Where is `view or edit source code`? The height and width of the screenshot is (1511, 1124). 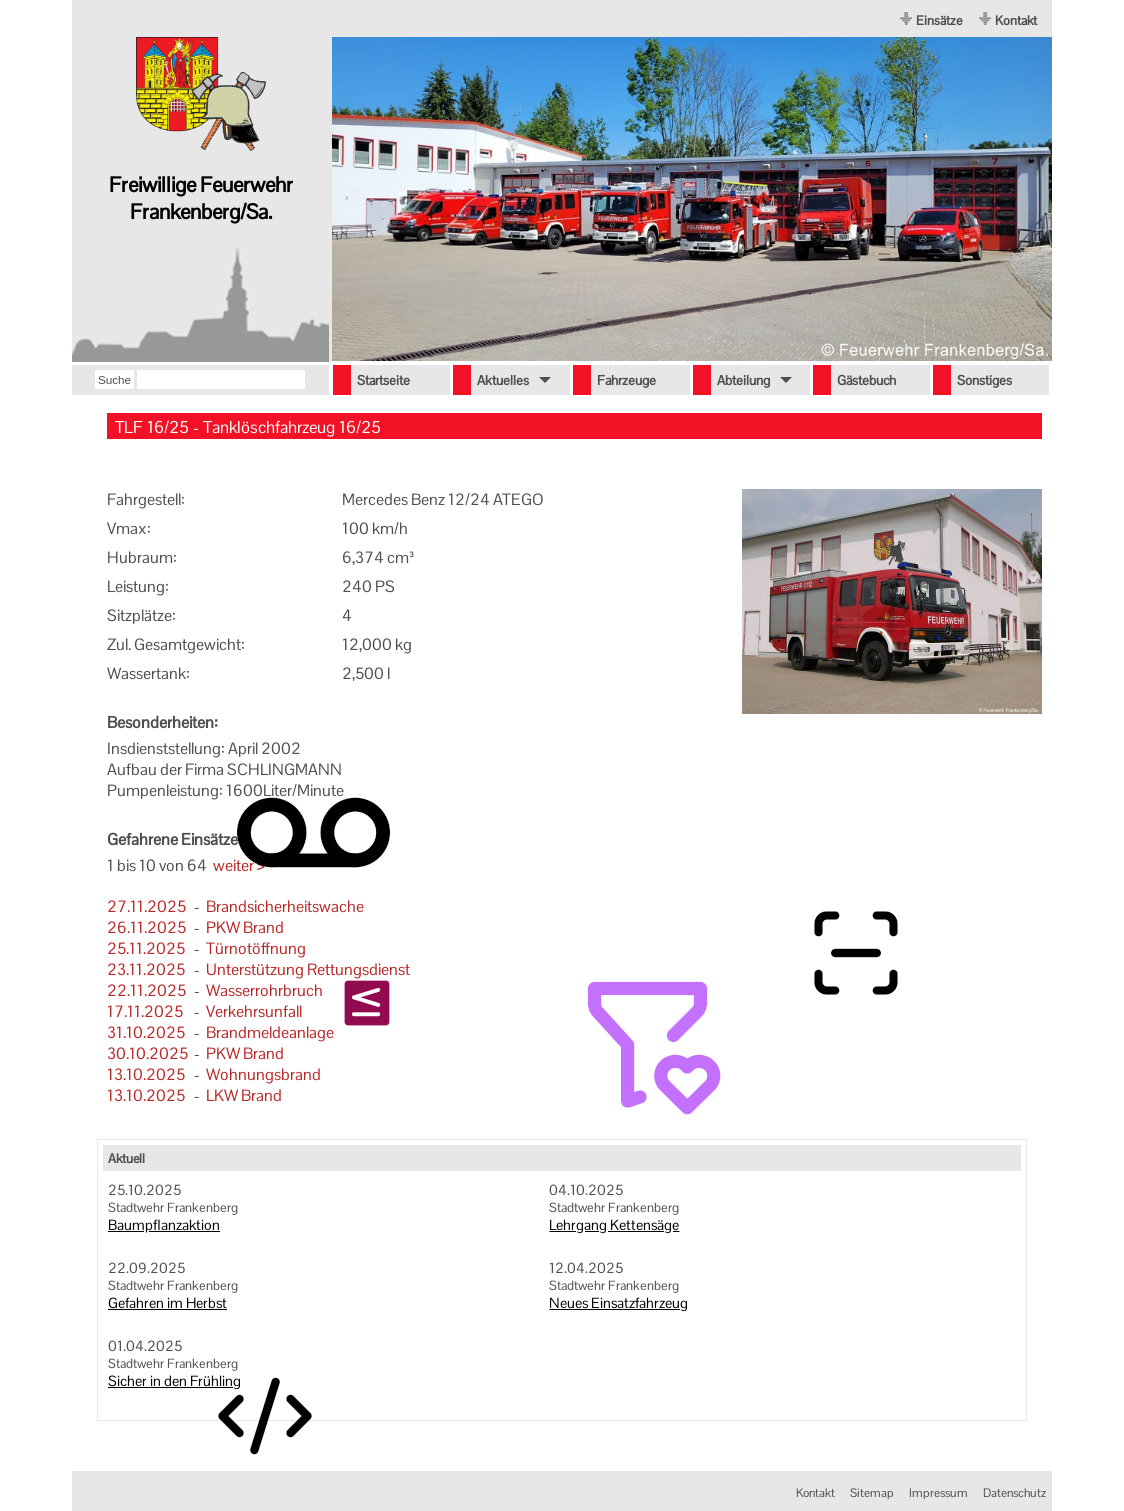 view or edit source code is located at coordinates (265, 1416).